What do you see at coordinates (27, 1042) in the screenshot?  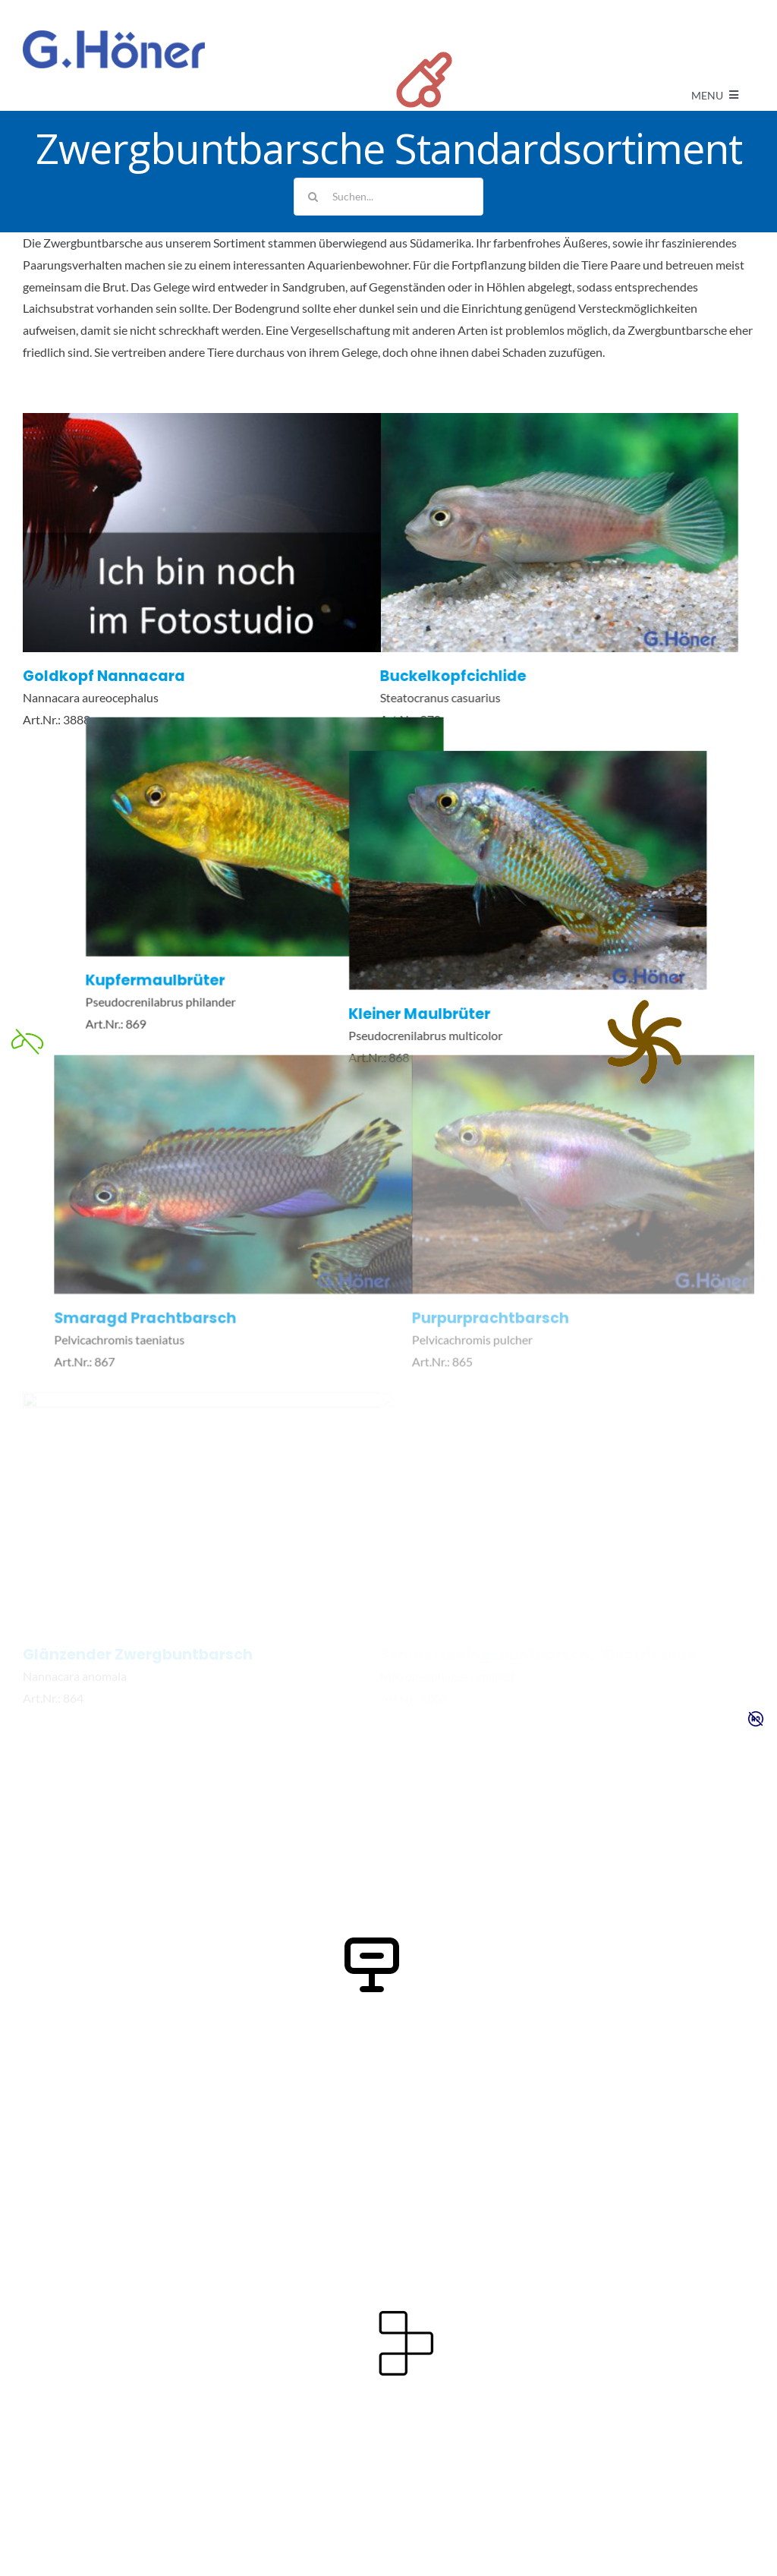 I see `end or decline a phone call` at bounding box center [27, 1042].